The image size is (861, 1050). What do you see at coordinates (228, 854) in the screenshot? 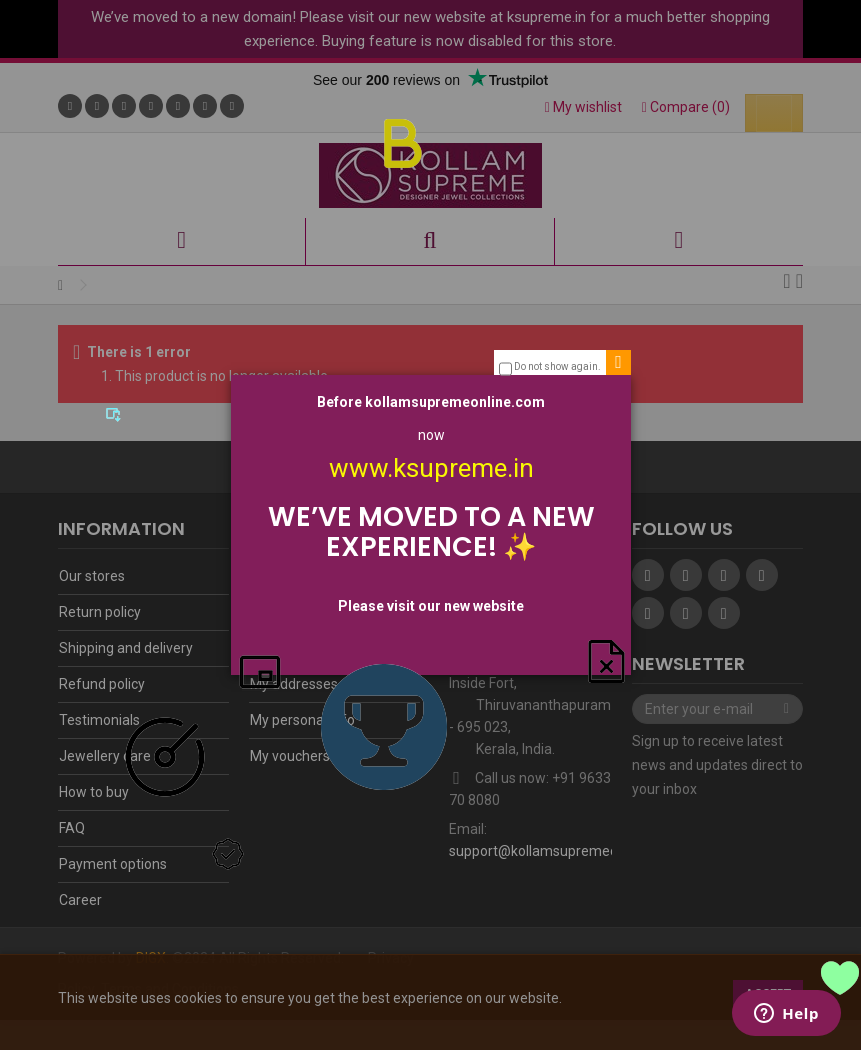
I see `indicates a verified account or identity` at bounding box center [228, 854].